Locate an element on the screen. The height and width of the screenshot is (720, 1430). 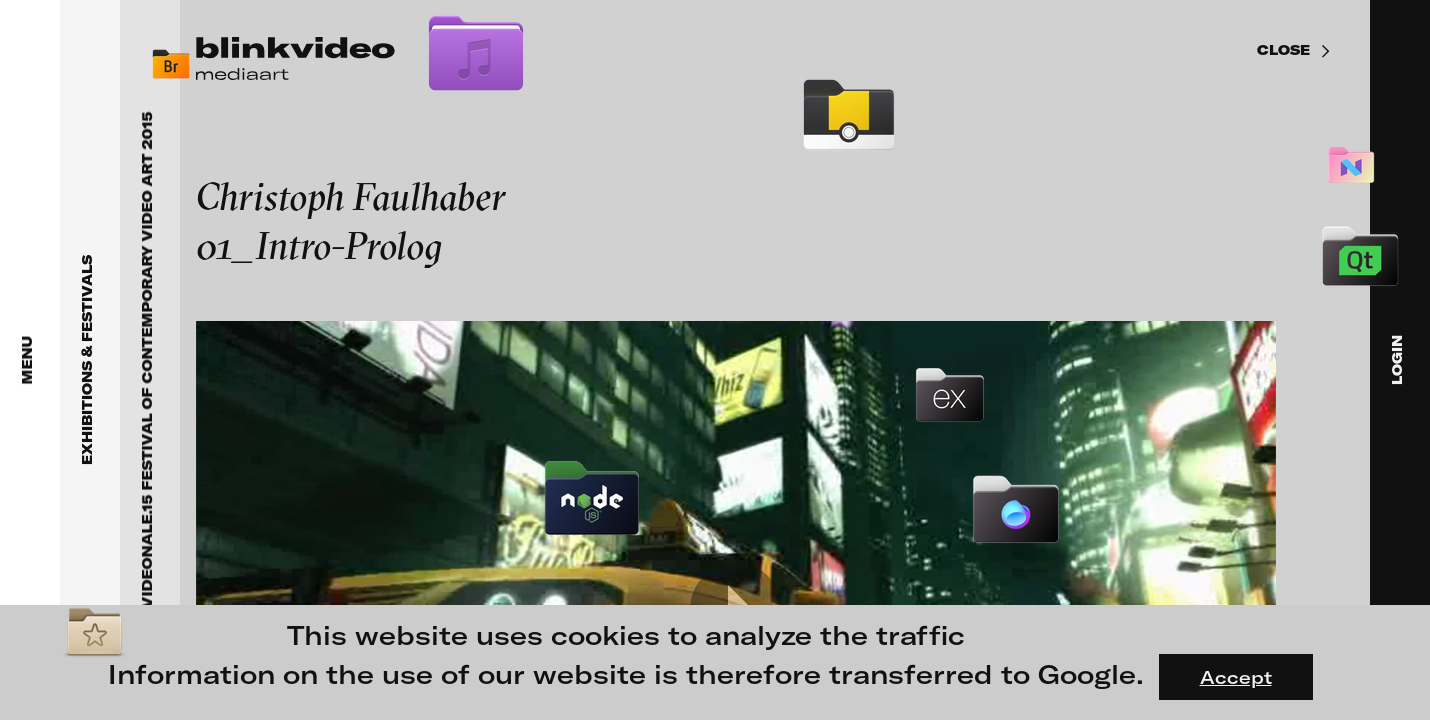
access your bookmarked files and folders is located at coordinates (94, 634).